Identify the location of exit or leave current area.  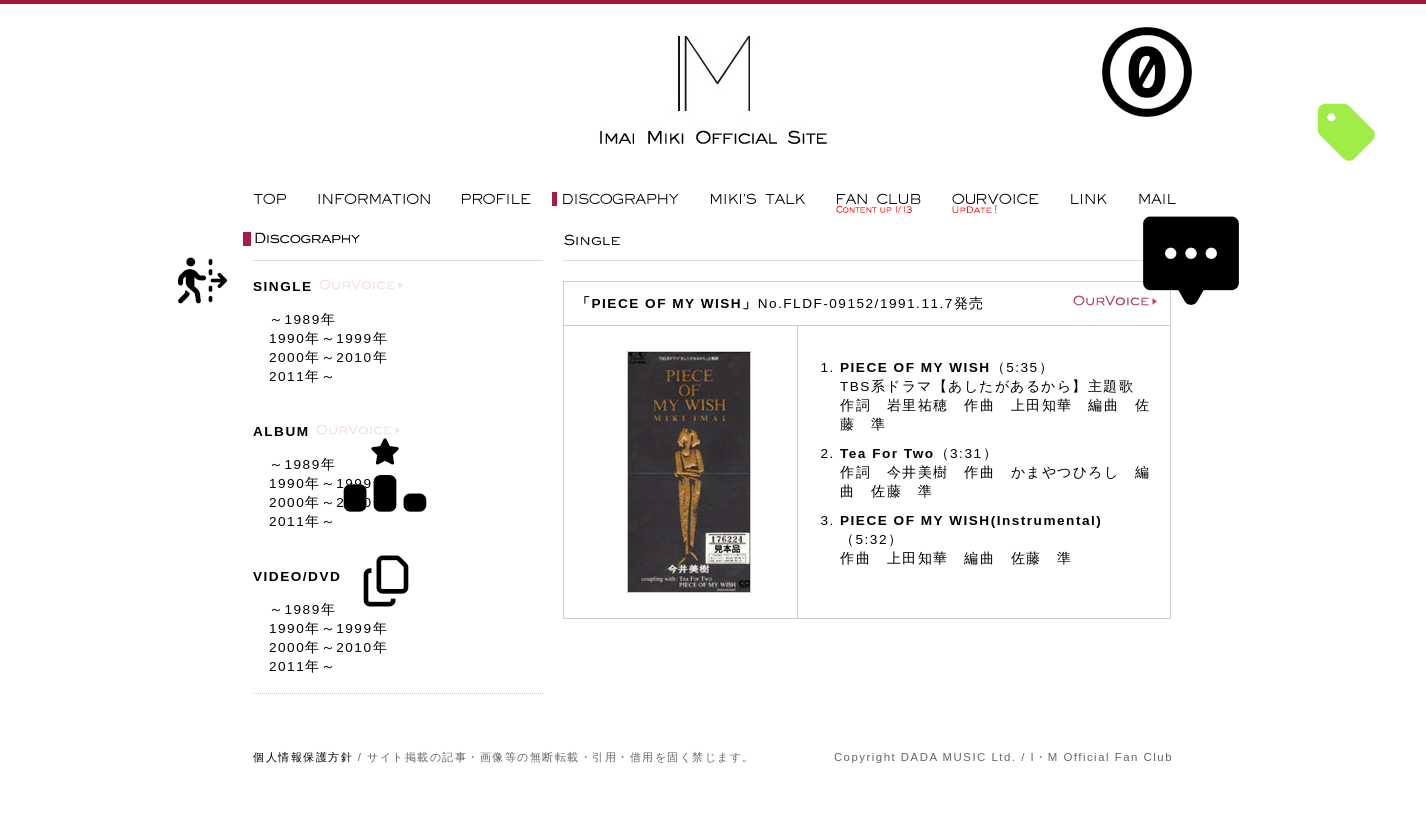
(203, 280).